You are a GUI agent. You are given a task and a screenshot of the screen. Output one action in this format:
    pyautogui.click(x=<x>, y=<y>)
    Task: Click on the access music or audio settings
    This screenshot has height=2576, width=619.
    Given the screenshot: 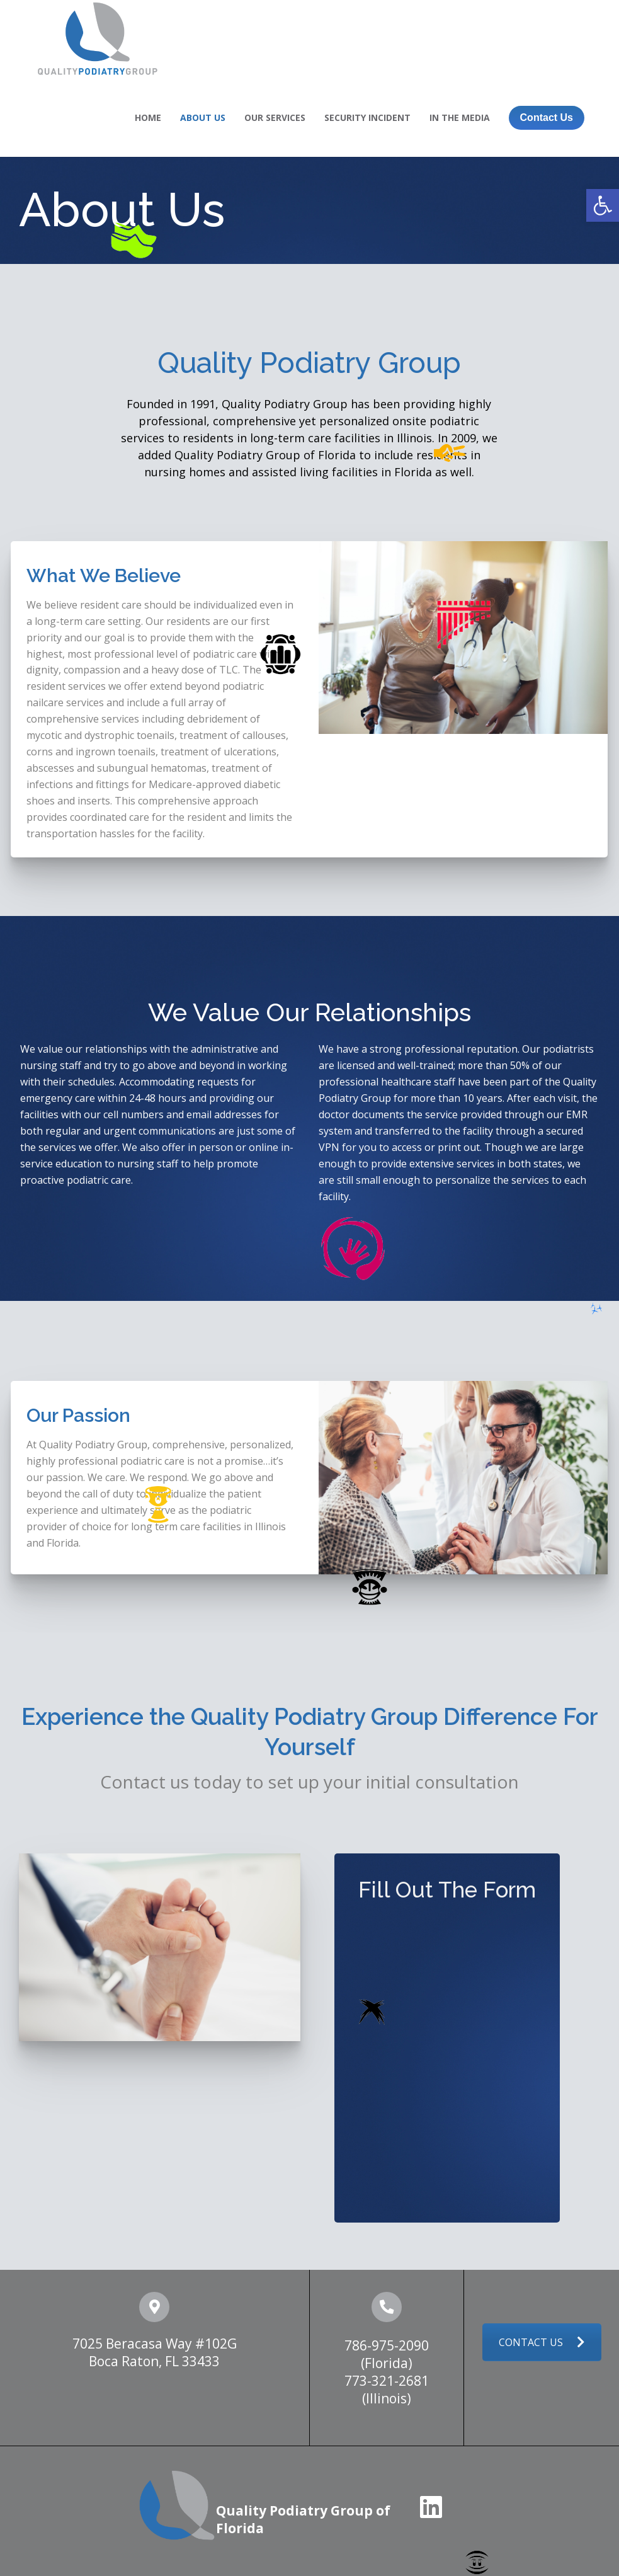 What is the action you would take?
    pyautogui.click(x=463, y=624)
    